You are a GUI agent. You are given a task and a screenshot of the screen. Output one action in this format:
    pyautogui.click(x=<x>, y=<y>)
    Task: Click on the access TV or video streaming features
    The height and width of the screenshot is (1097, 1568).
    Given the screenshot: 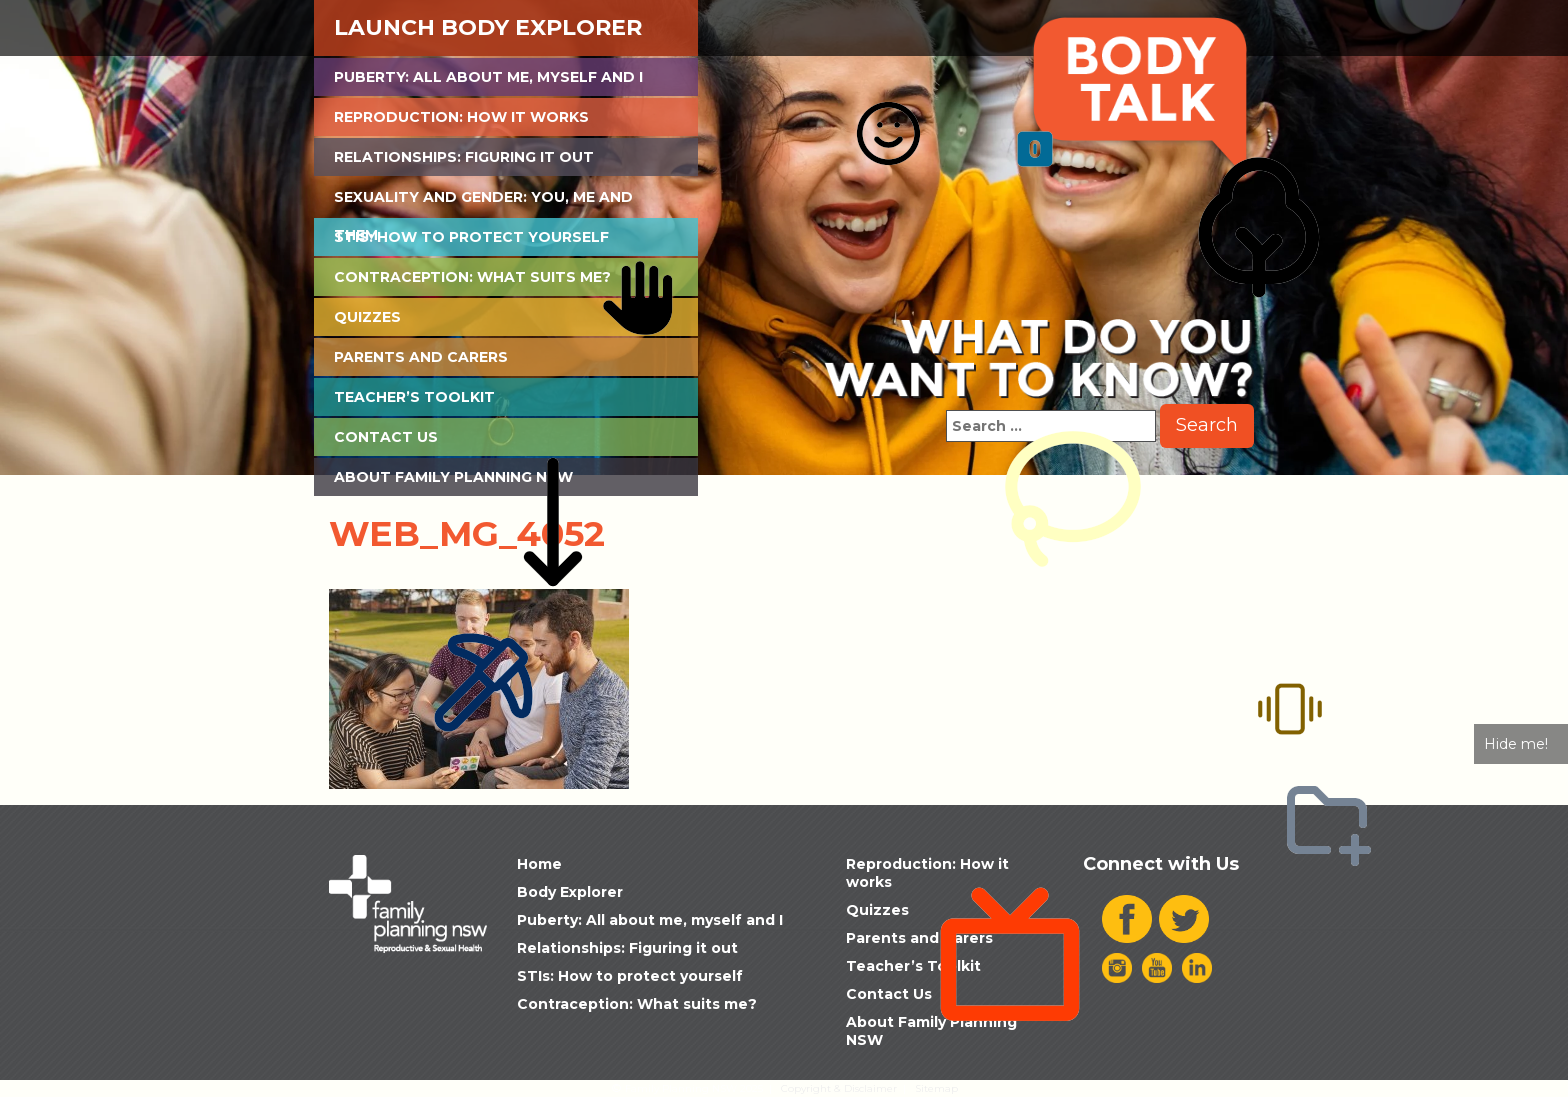 What is the action you would take?
    pyautogui.click(x=1010, y=962)
    